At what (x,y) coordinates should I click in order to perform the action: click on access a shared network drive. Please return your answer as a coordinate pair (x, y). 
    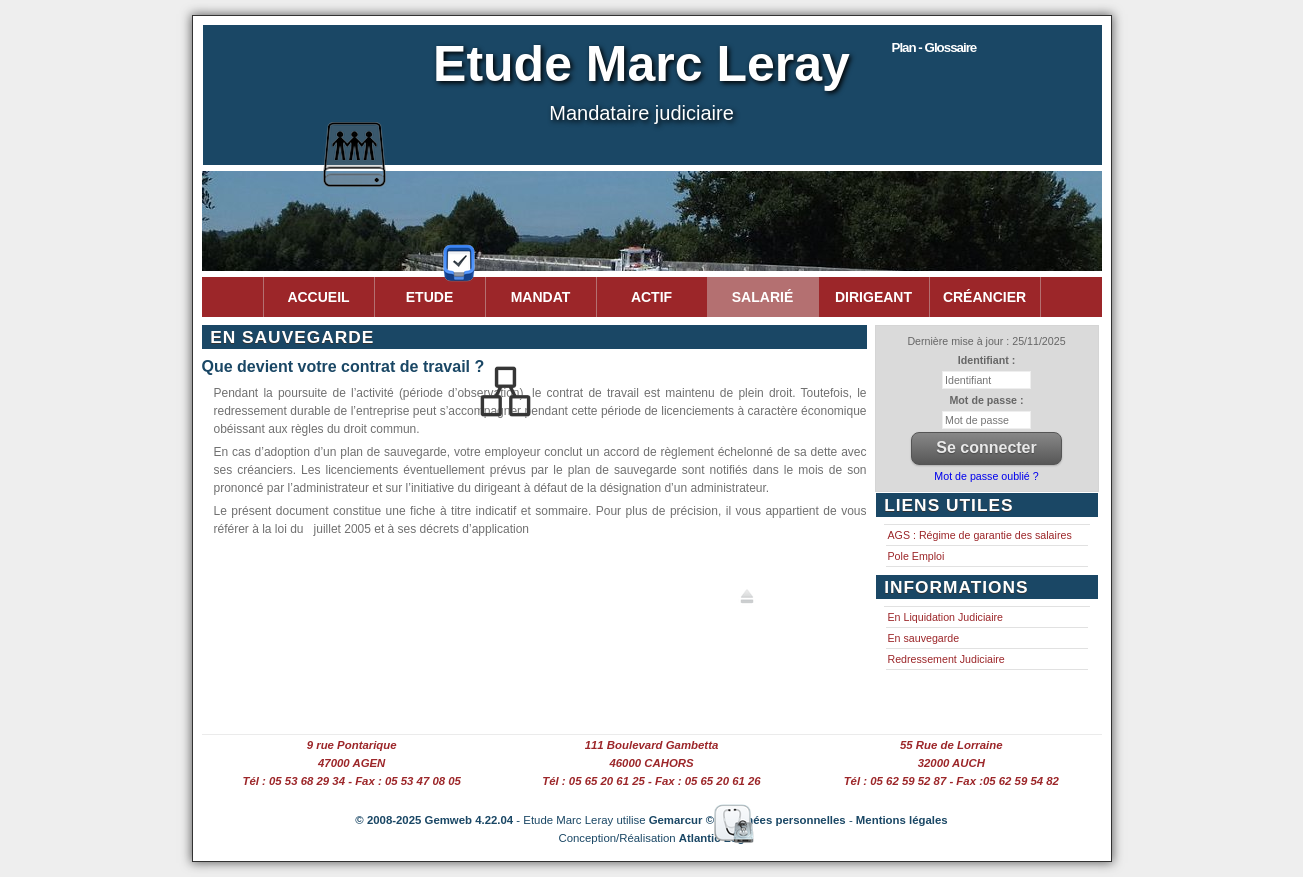
    Looking at the image, I should click on (354, 154).